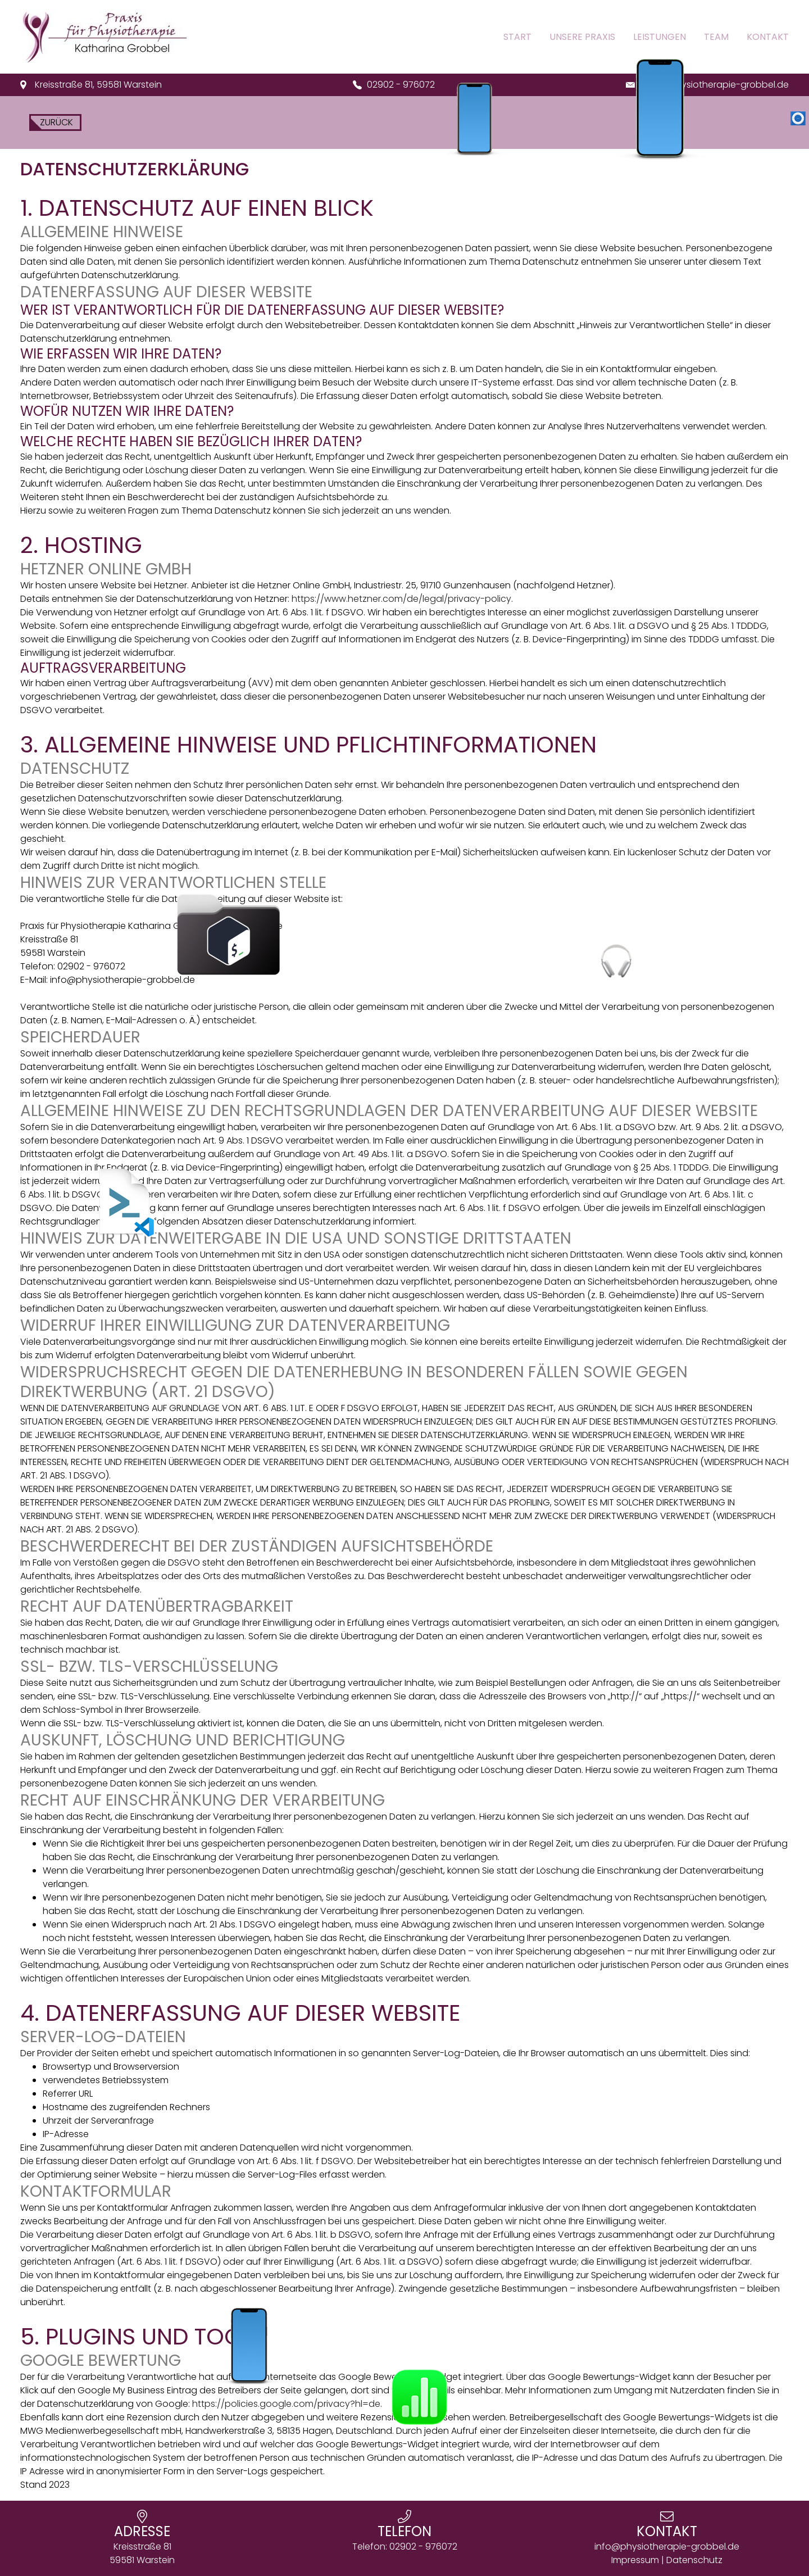 The width and height of the screenshot is (809, 2576). What do you see at coordinates (474, 119) in the screenshot?
I see `iPhone XS Max device icon` at bounding box center [474, 119].